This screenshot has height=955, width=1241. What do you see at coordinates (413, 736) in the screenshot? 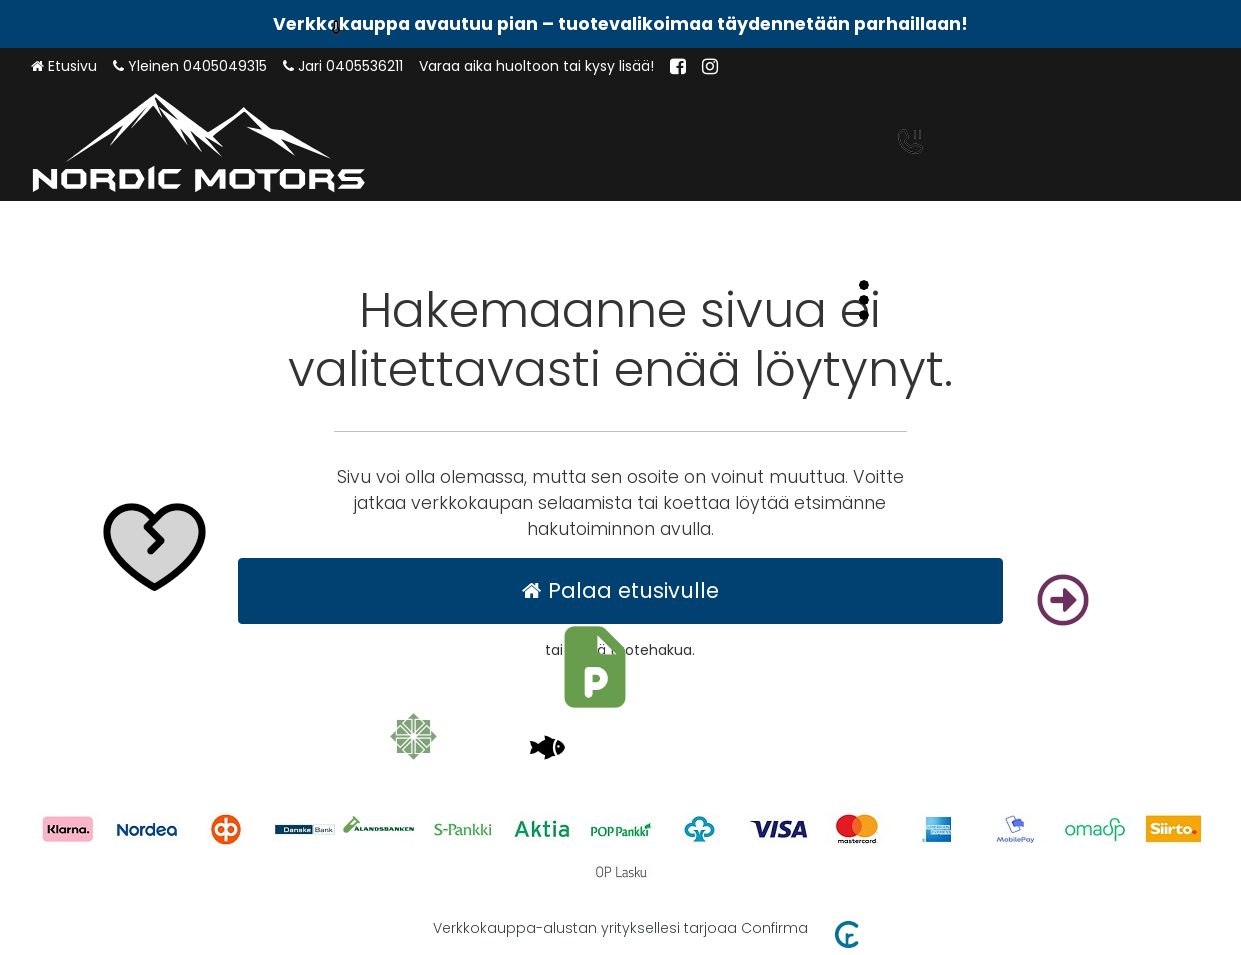
I see `centos linux distribution logo` at bounding box center [413, 736].